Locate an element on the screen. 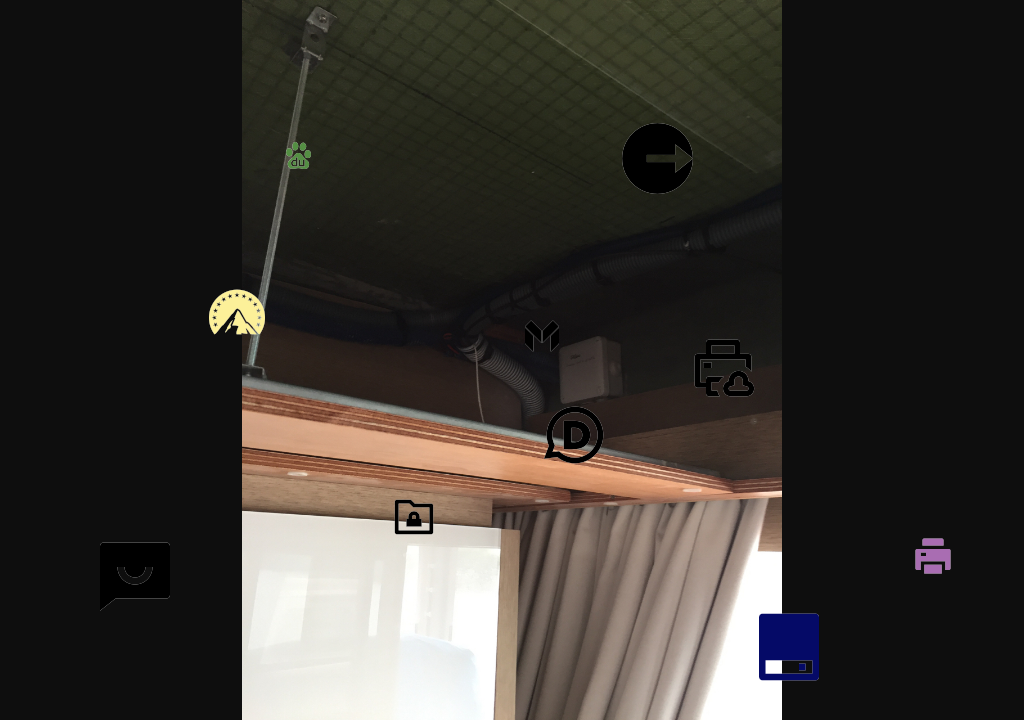 This screenshot has height=720, width=1024. connect printer to cloud storage is located at coordinates (723, 368).